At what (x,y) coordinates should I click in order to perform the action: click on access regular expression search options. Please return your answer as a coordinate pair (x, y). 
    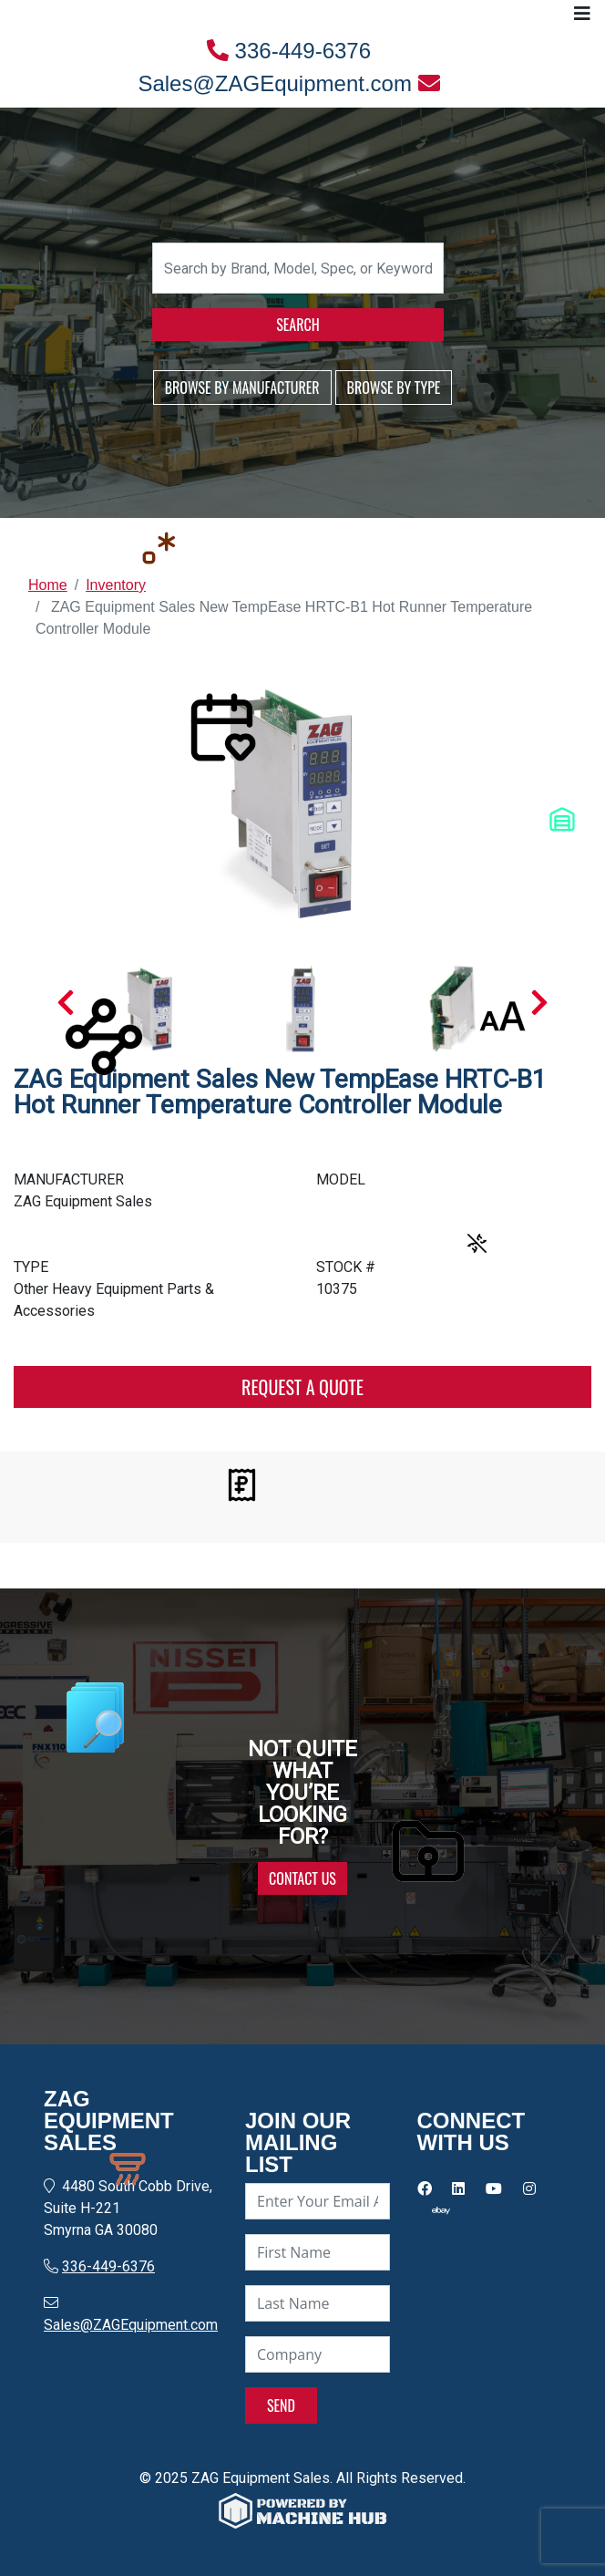
    Looking at the image, I should click on (159, 548).